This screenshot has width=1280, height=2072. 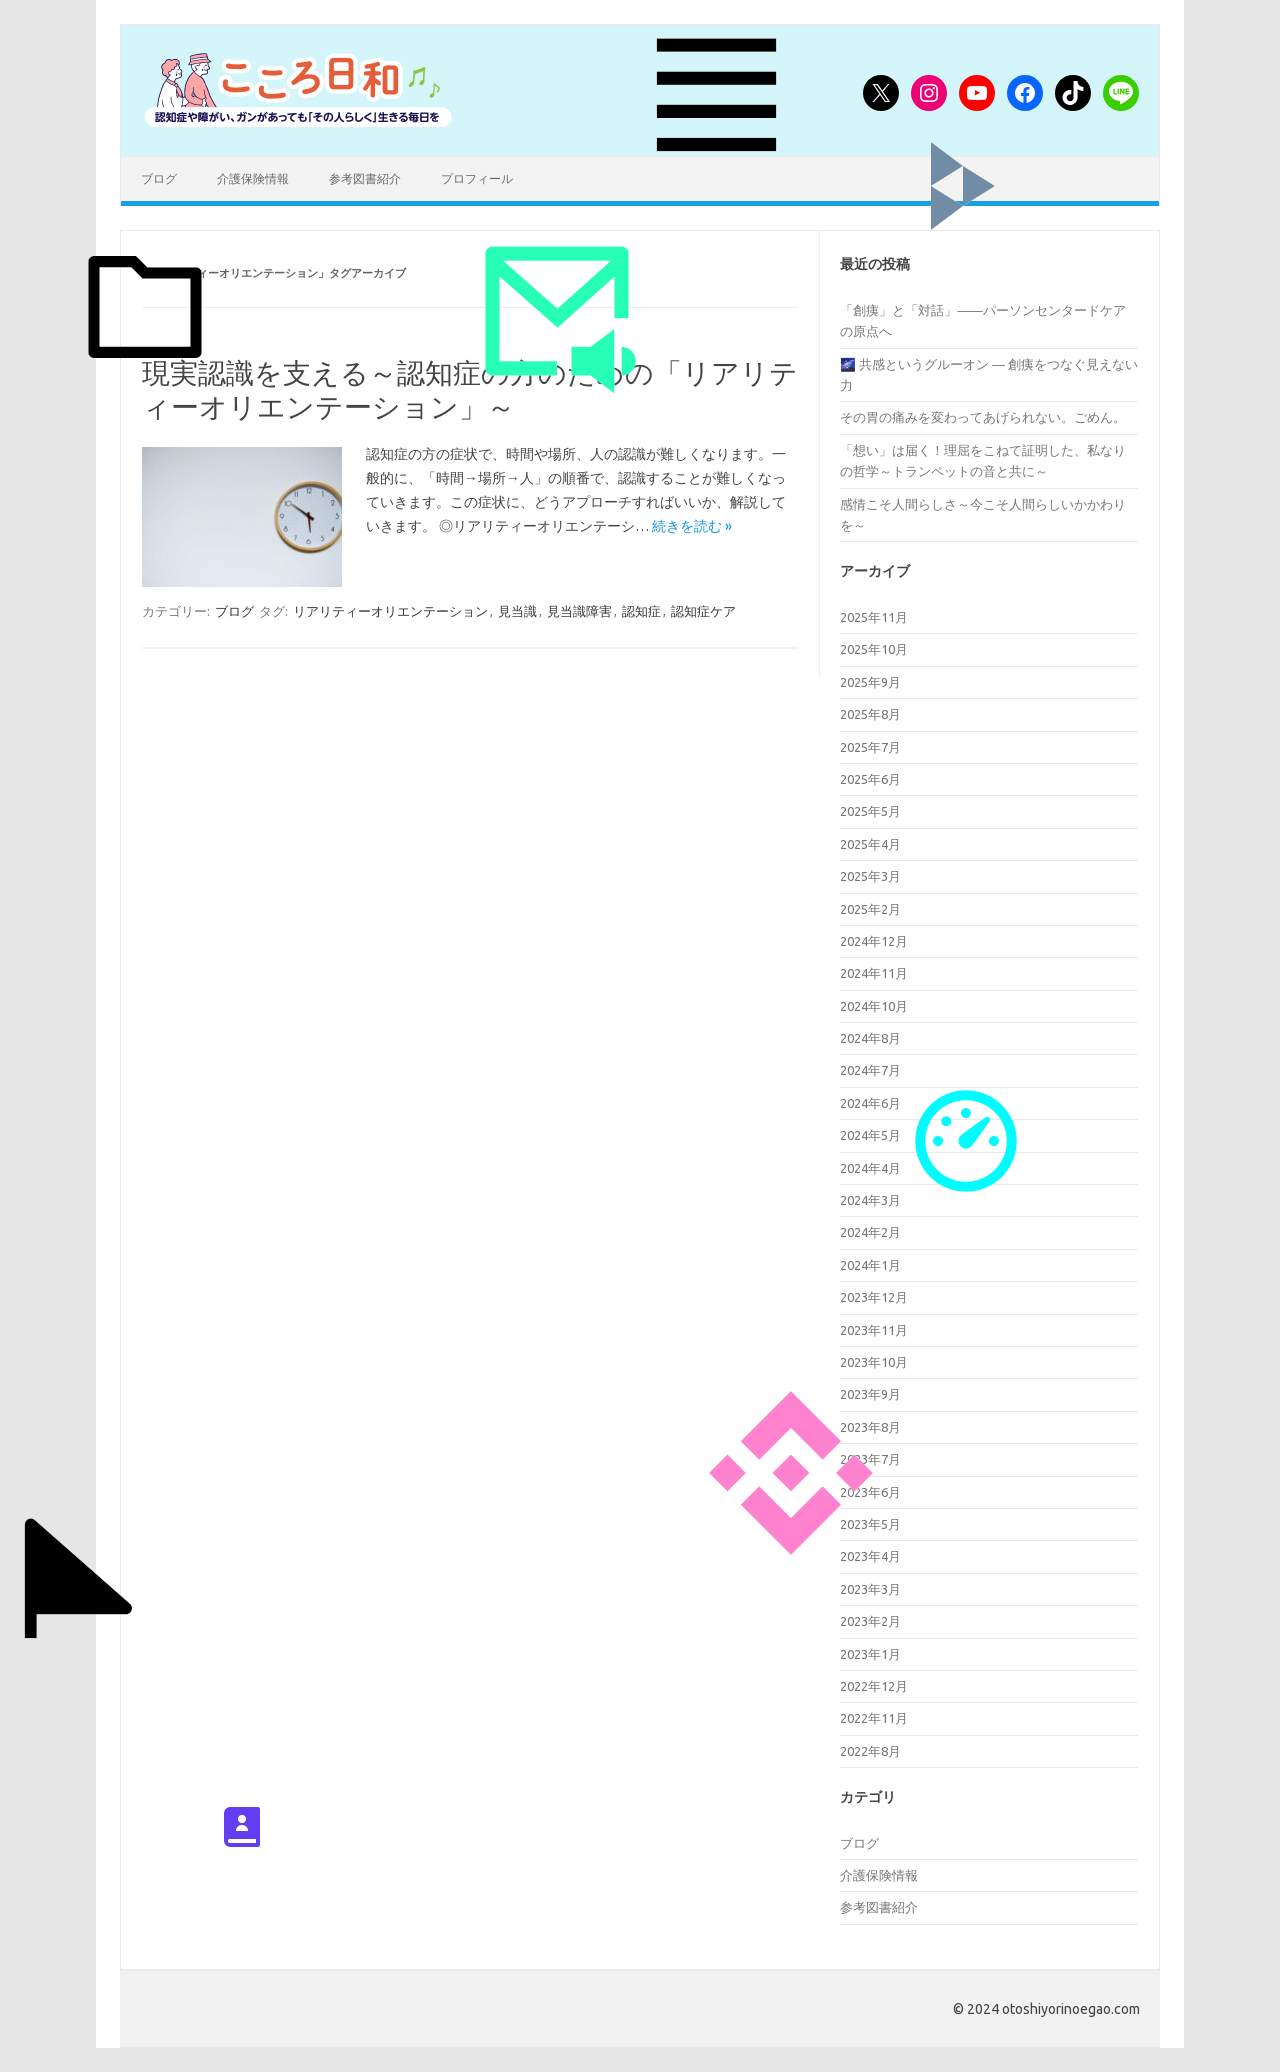 What do you see at coordinates (72, 1578) in the screenshot?
I see `flag an item for review or attention` at bounding box center [72, 1578].